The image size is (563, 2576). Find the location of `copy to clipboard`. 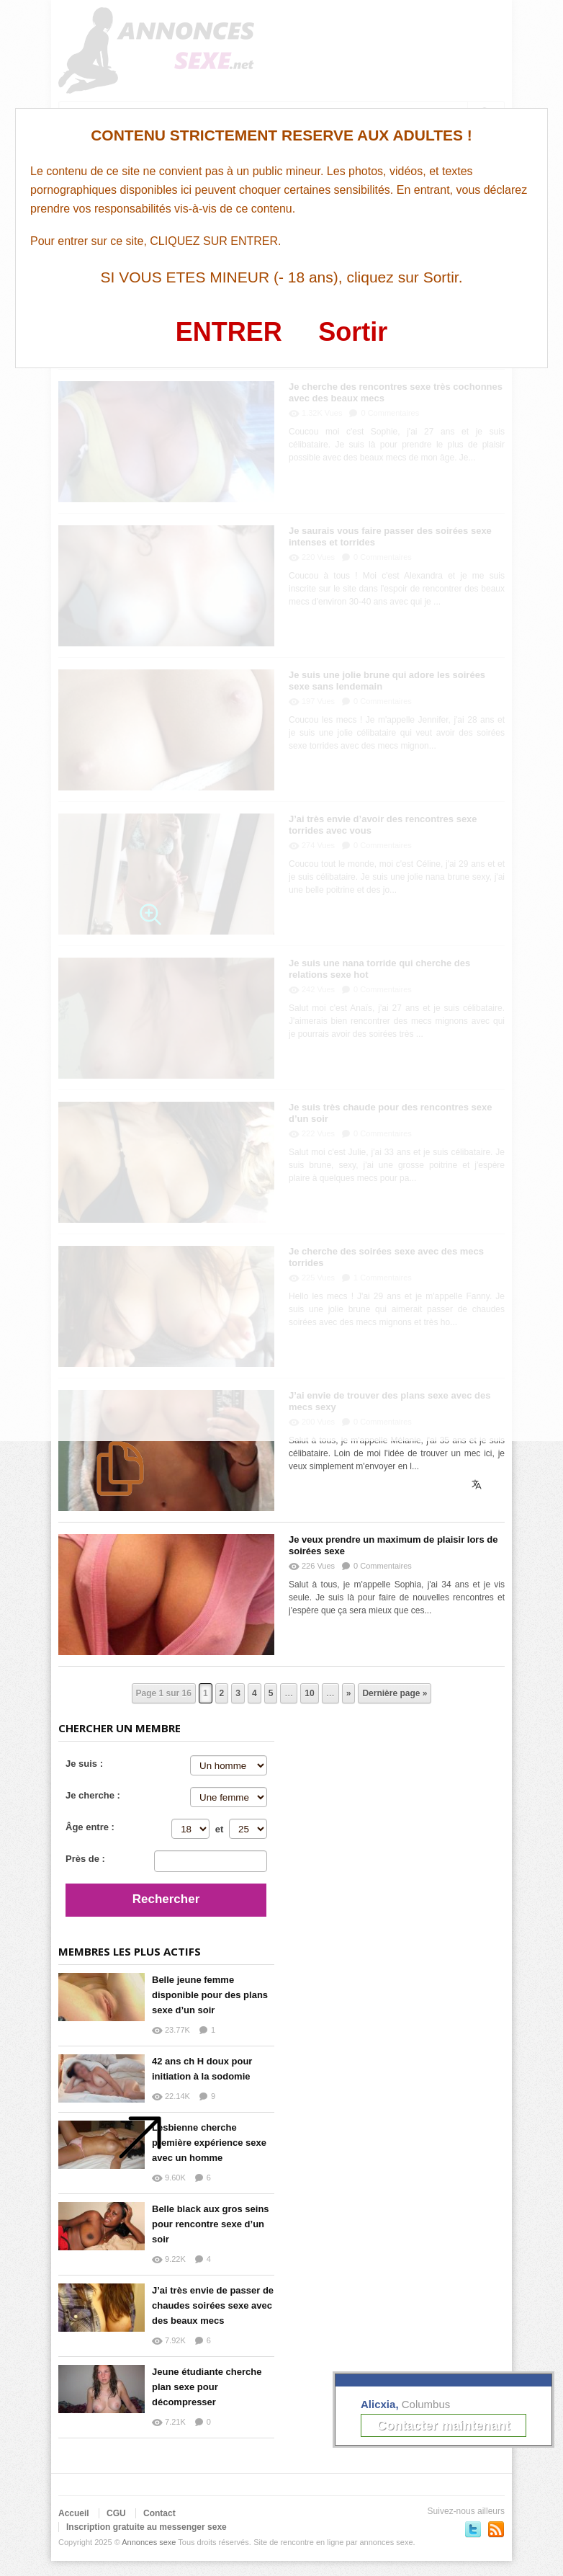

copy to clipboard is located at coordinates (120, 1469).